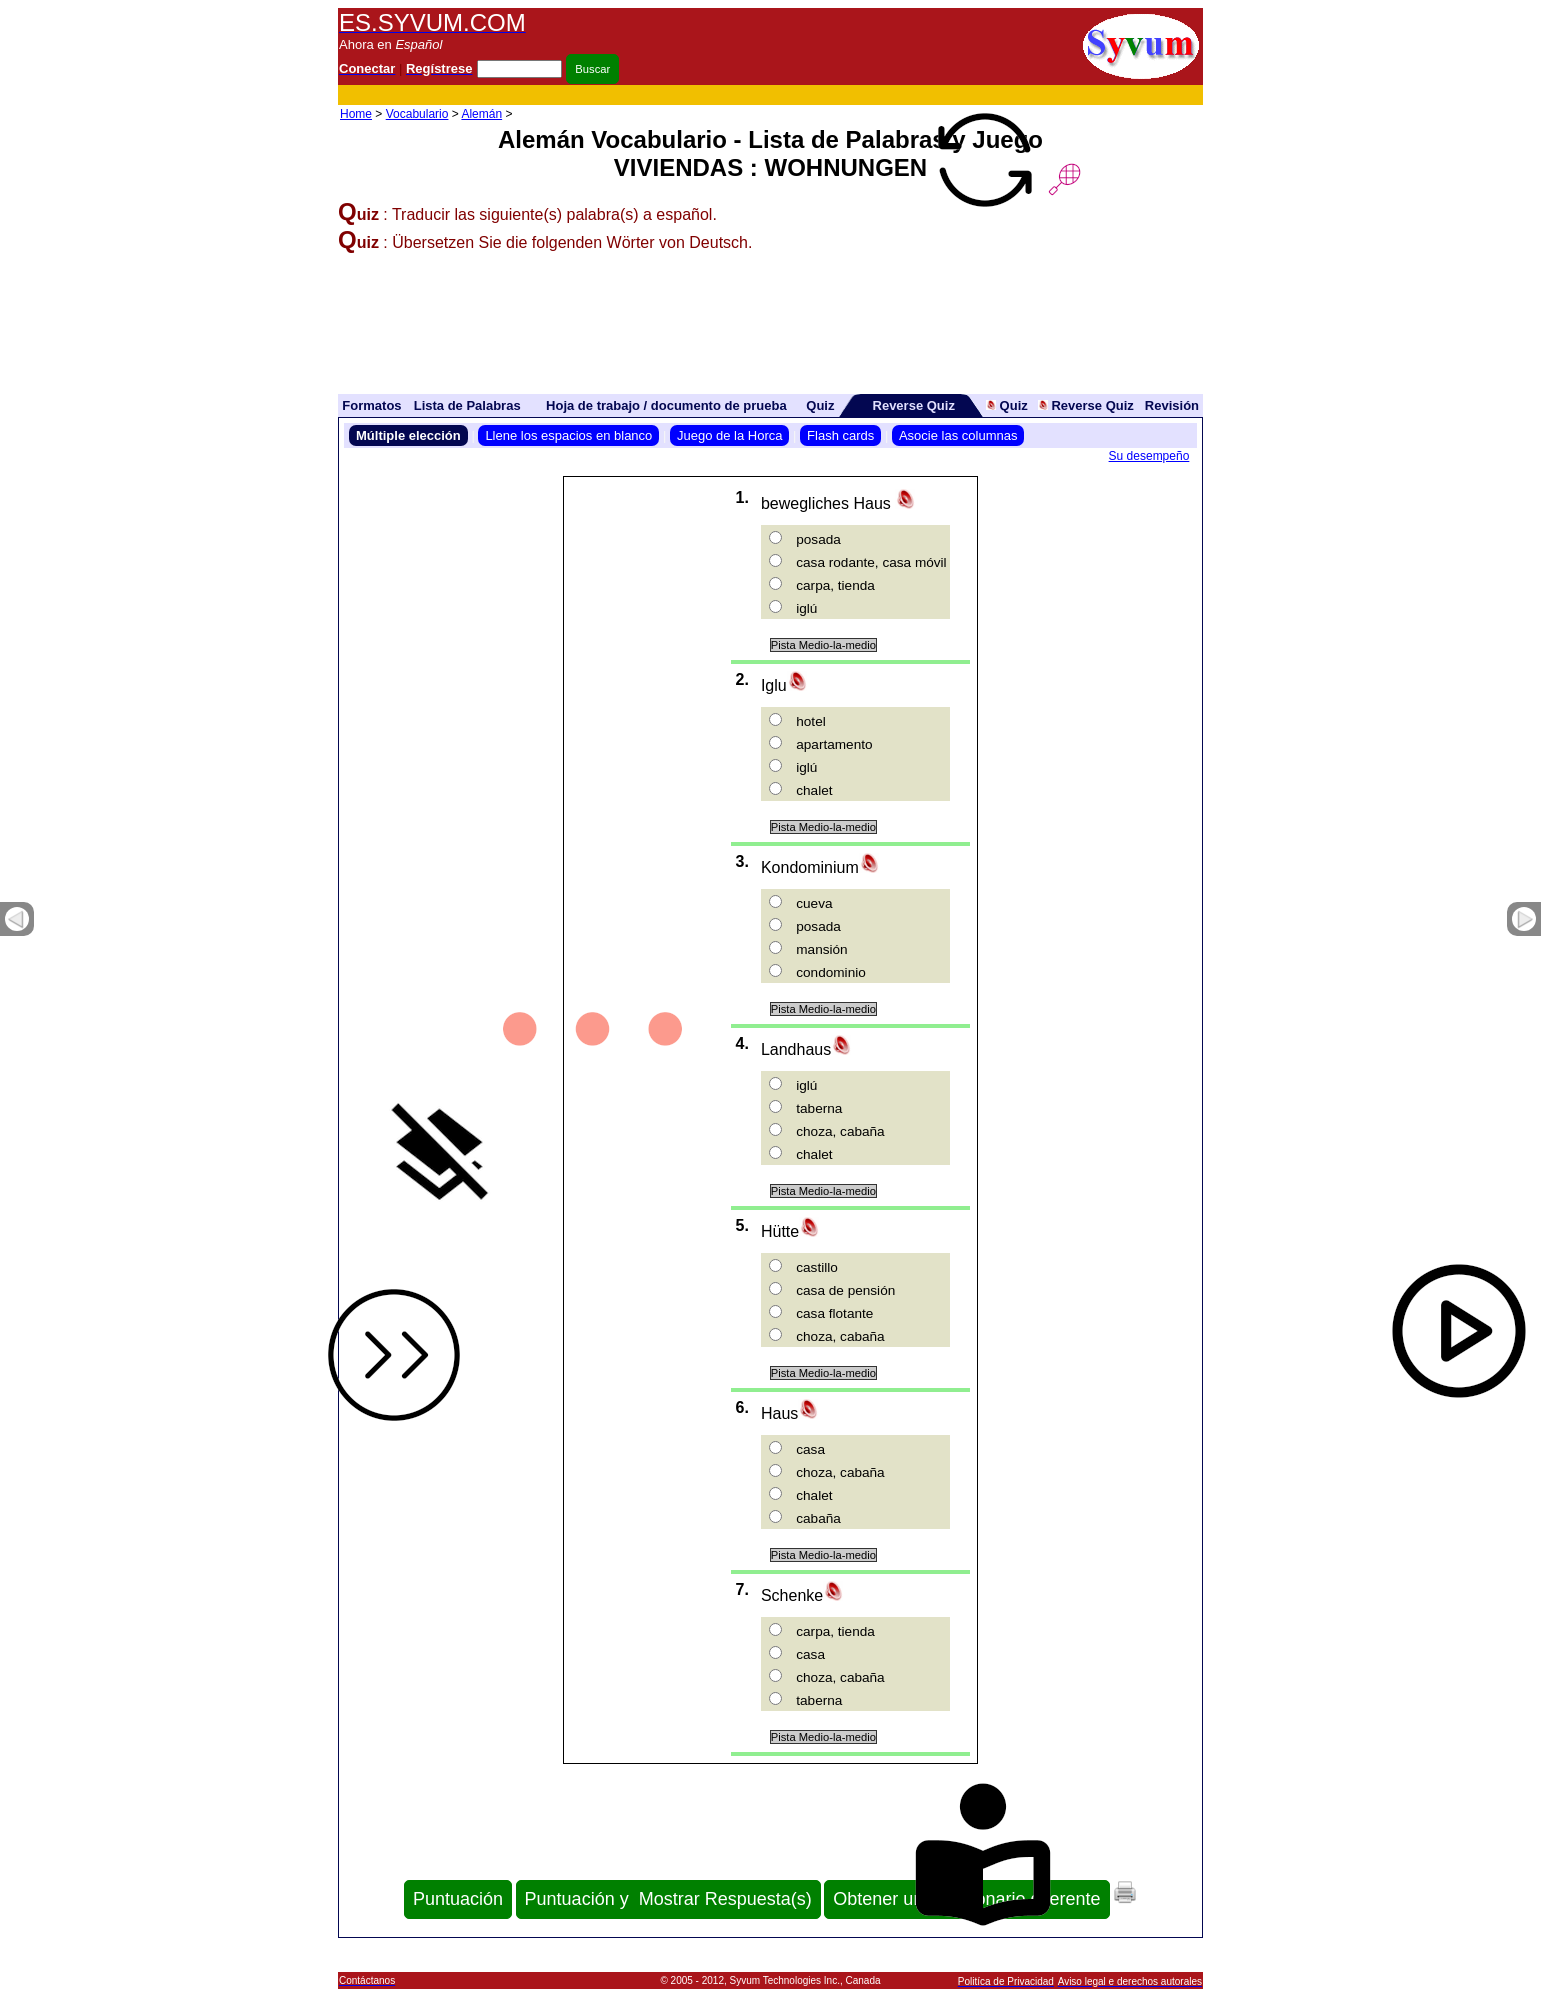 The image size is (1541, 2005). Describe the element at coordinates (983, 1857) in the screenshot. I see `open reading mode` at that location.